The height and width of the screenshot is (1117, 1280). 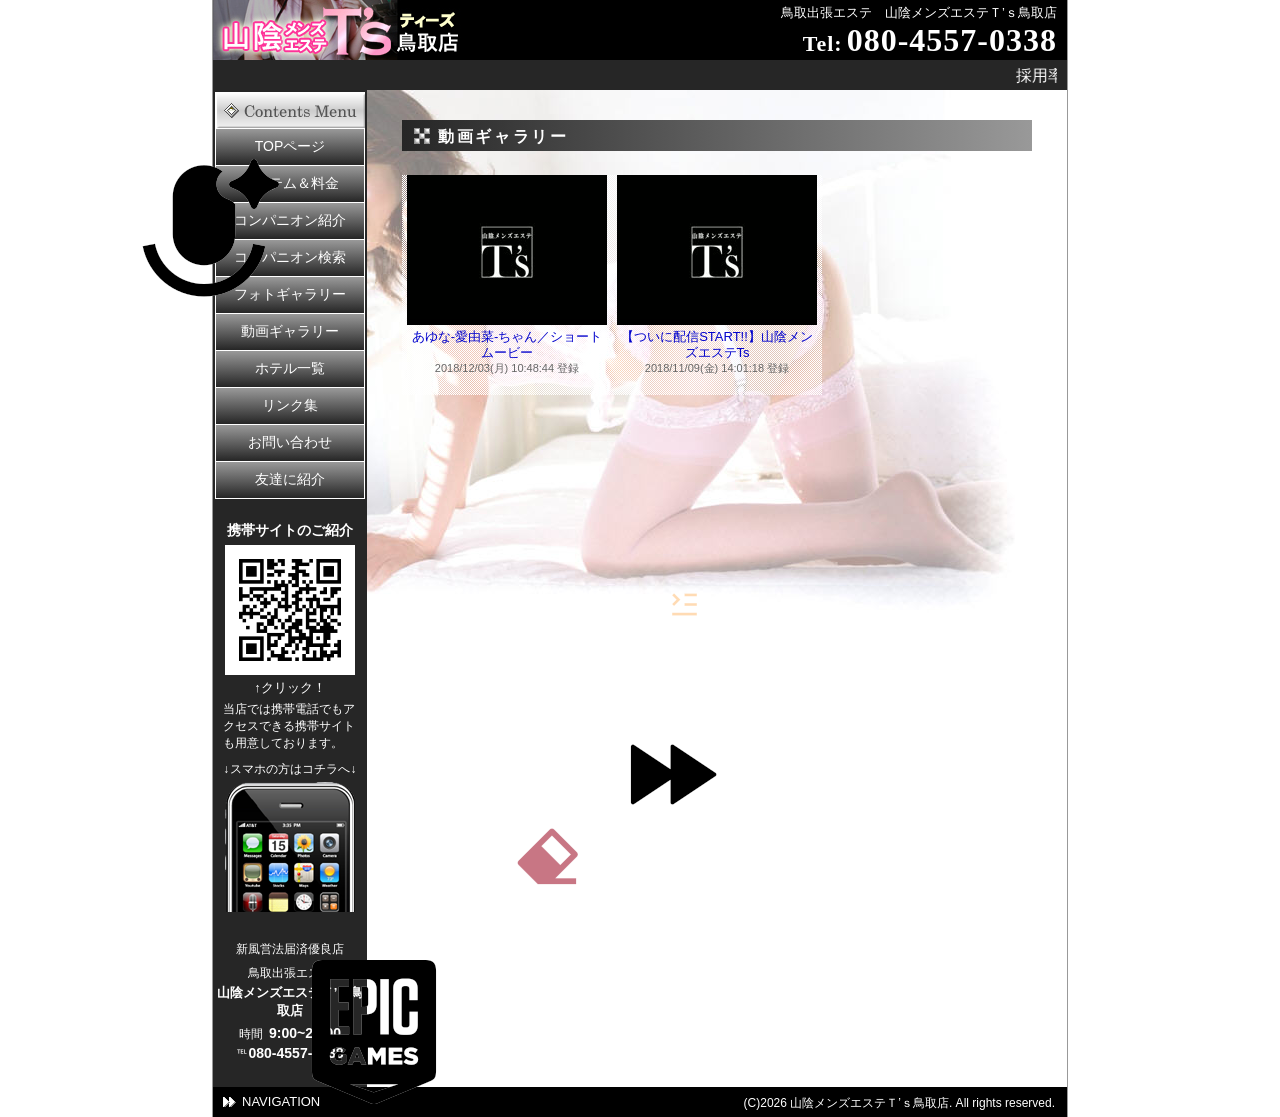 What do you see at coordinates (670, 774) in the screenshot?
I see `fast forward media playback` at bounding box center [670, 774].